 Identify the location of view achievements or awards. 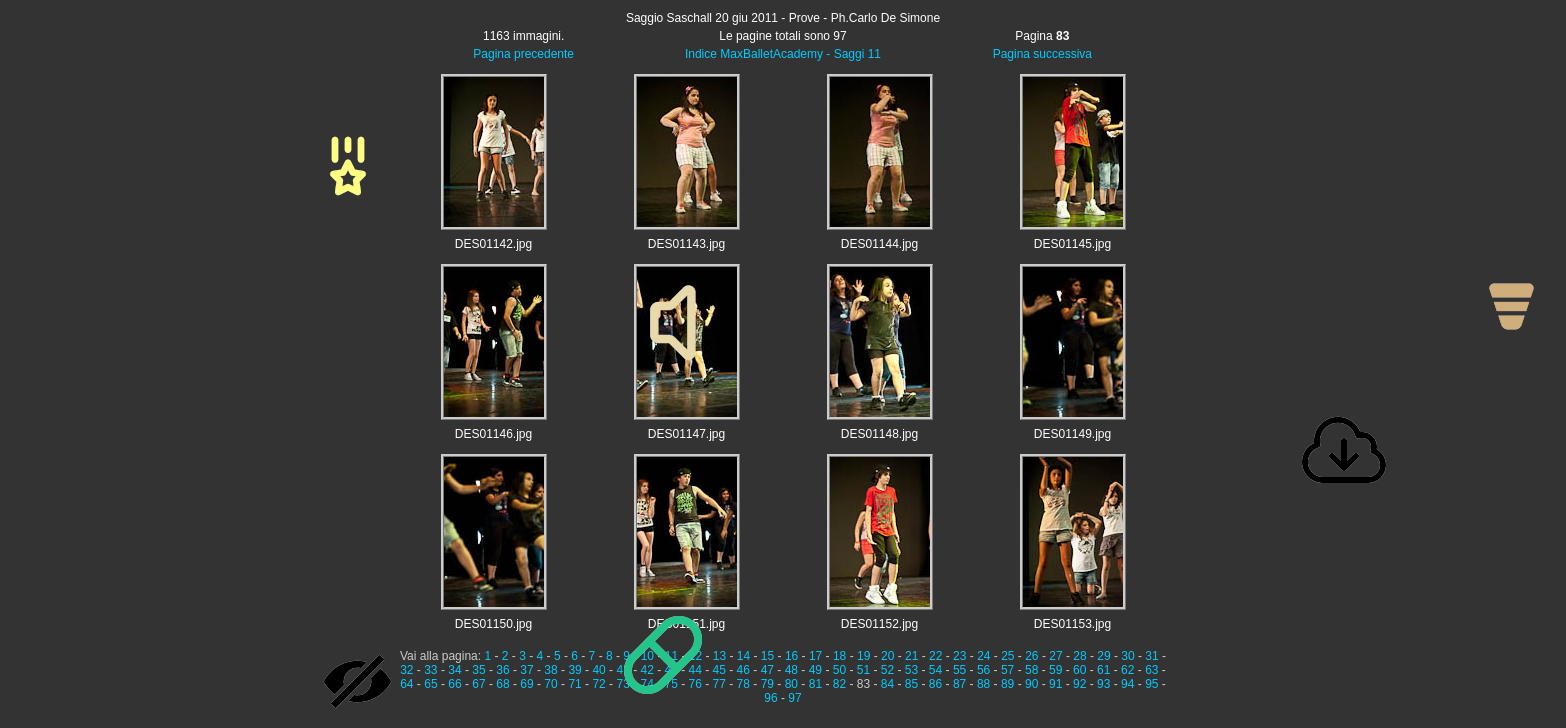
(348, 166).